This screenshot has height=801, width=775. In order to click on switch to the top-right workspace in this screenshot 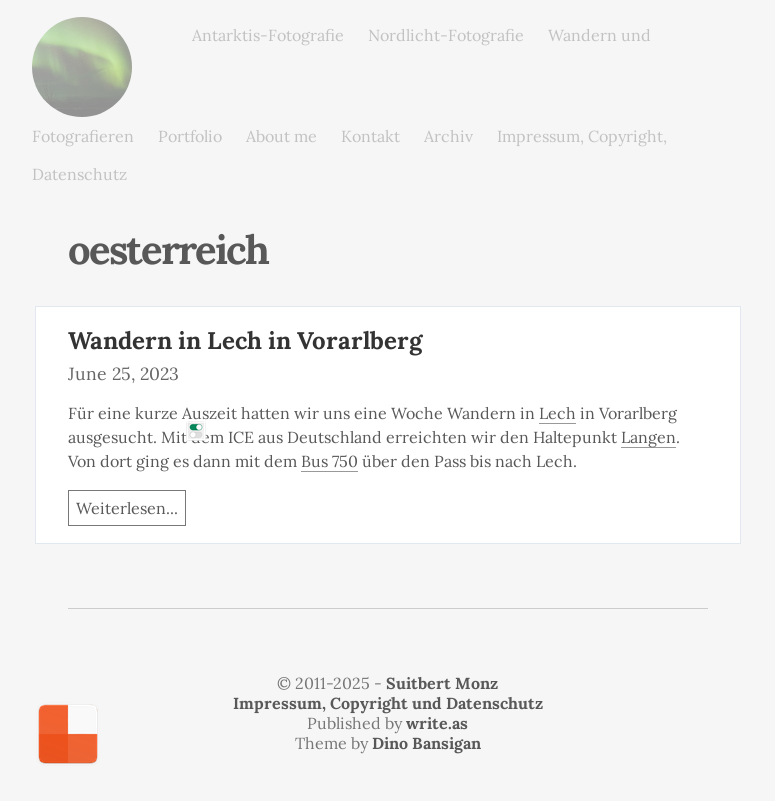, I will do `click(68, 734)`.